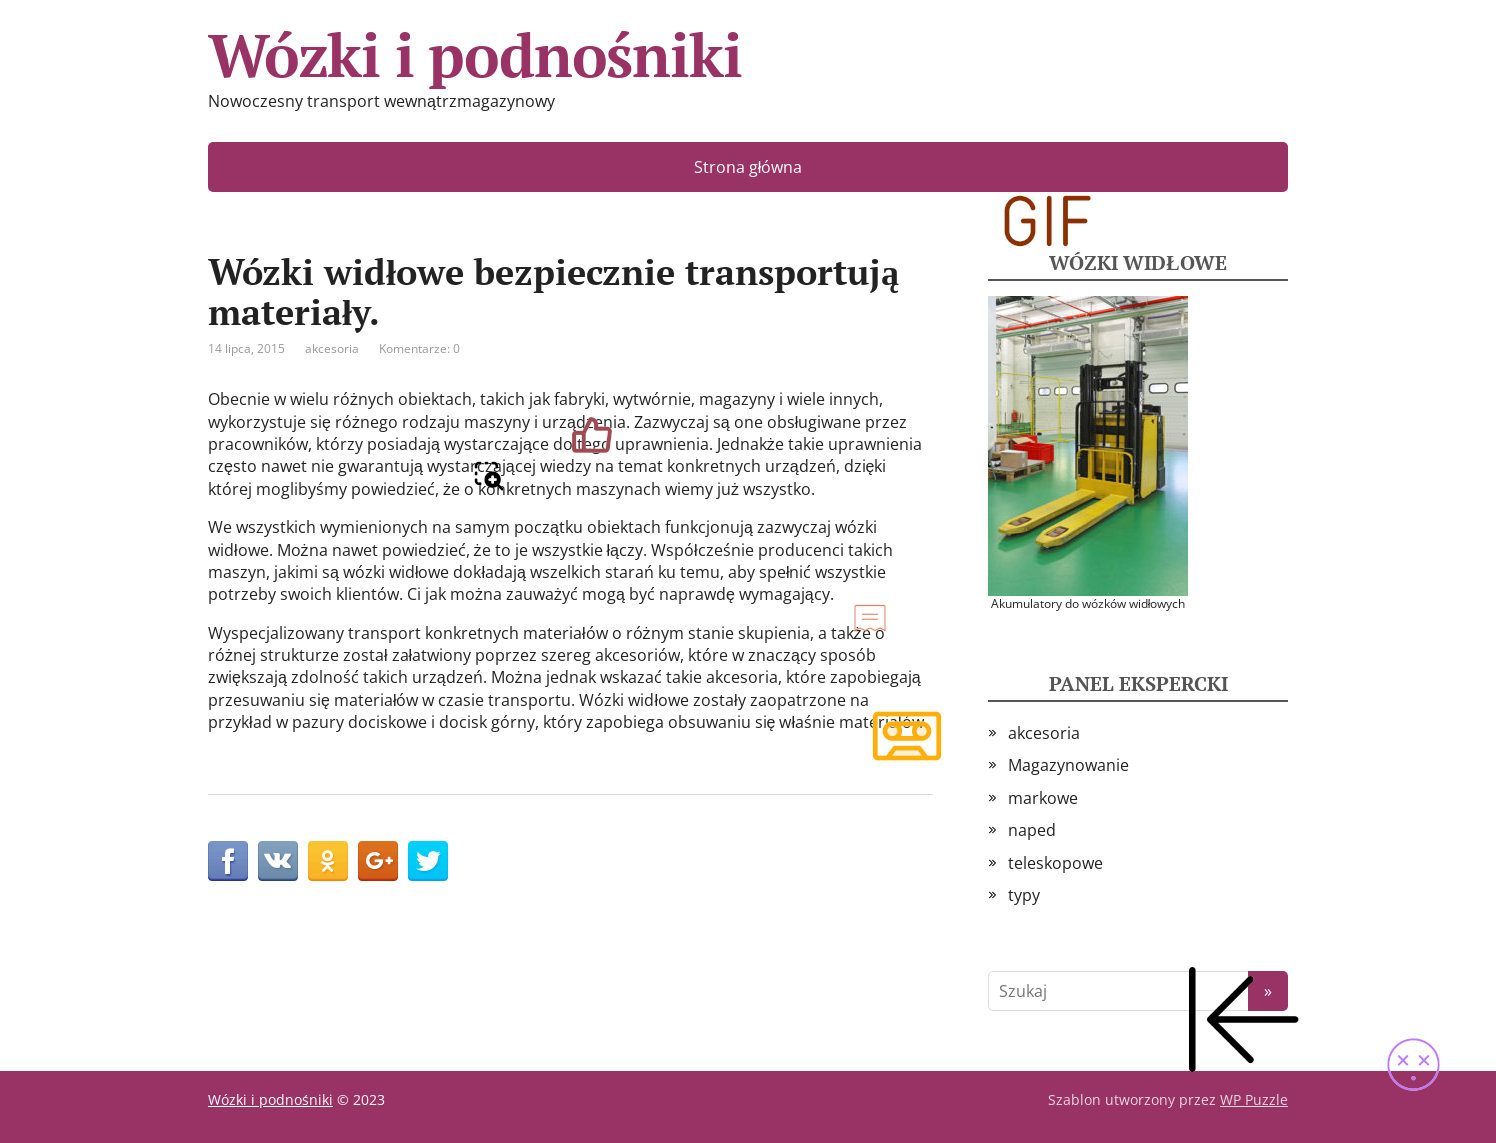  What do you see at coordinates (1241, 1019) in the screenshot?
I see `go back to the beginning` at bounding box center [1241, 1019].